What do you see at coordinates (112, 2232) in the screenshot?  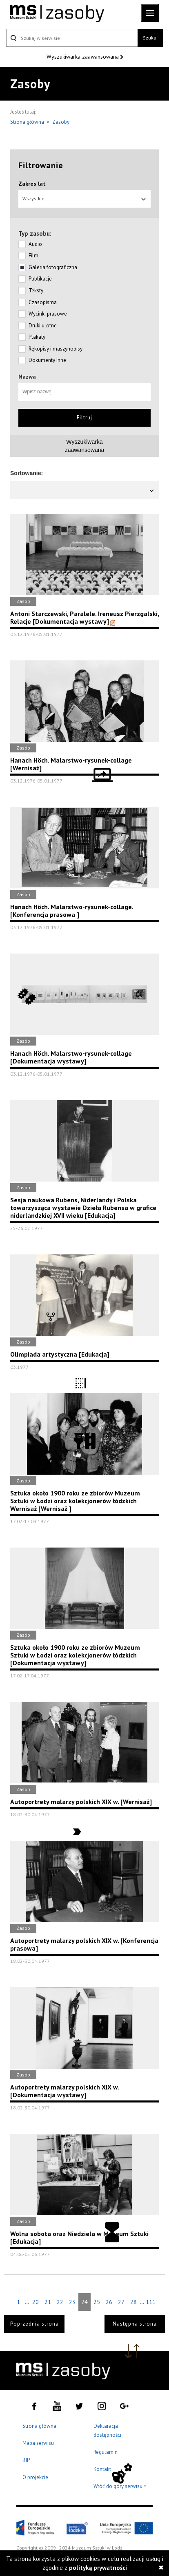 I see `indicates loading or processing in progress` at bounding box center [112, 2232].